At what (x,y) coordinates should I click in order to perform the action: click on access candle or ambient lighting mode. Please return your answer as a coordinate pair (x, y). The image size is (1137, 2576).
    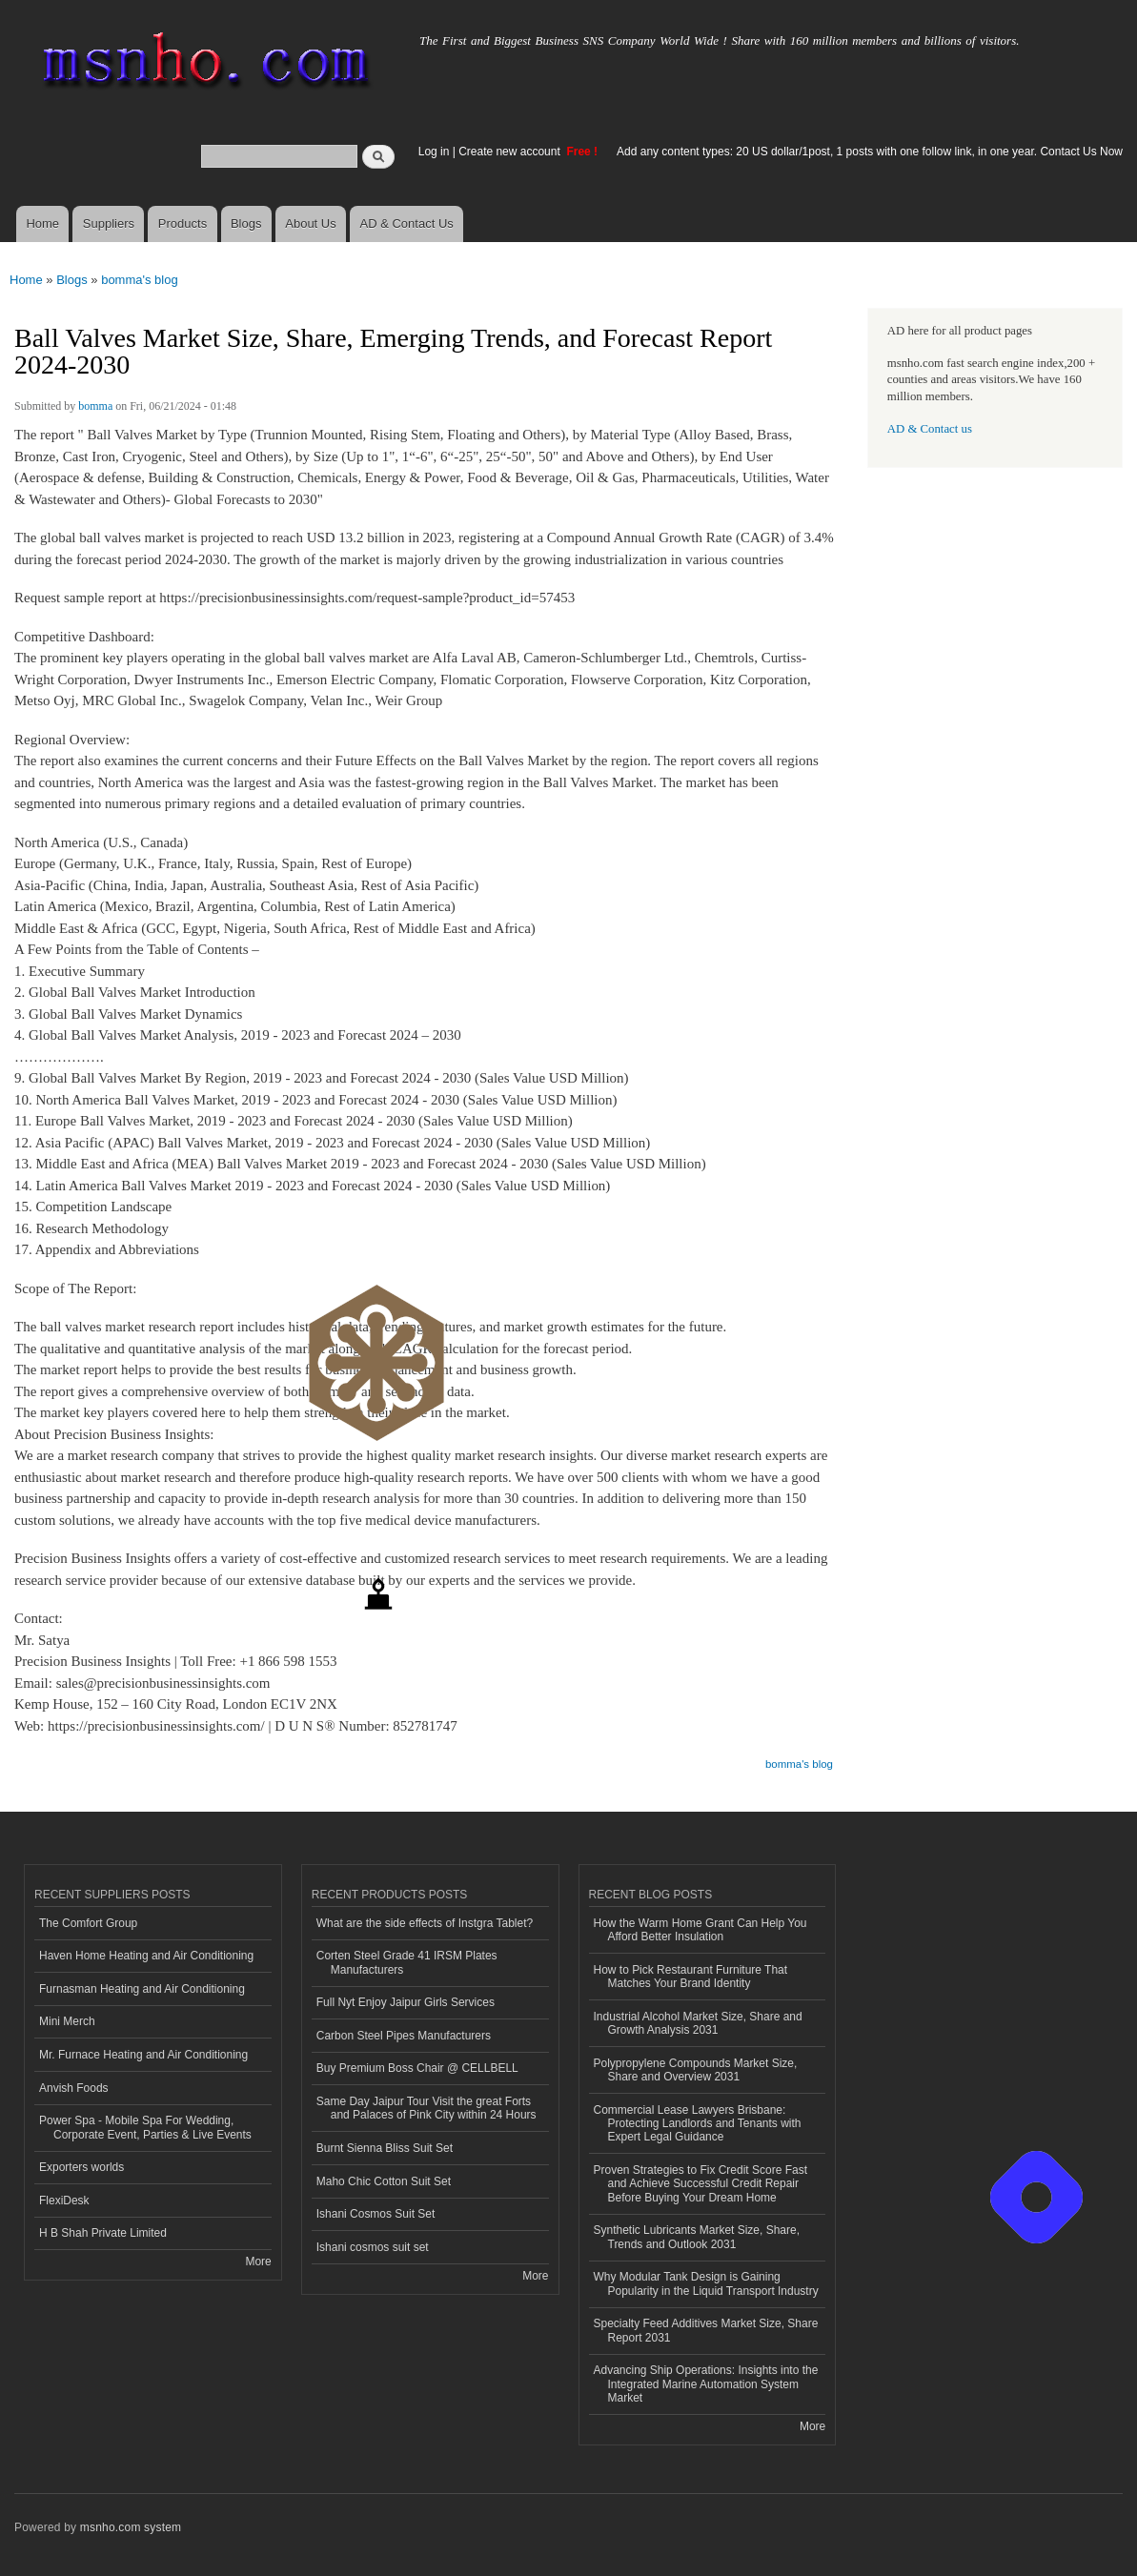
    Looking at the image, I should click on (378, 1594).